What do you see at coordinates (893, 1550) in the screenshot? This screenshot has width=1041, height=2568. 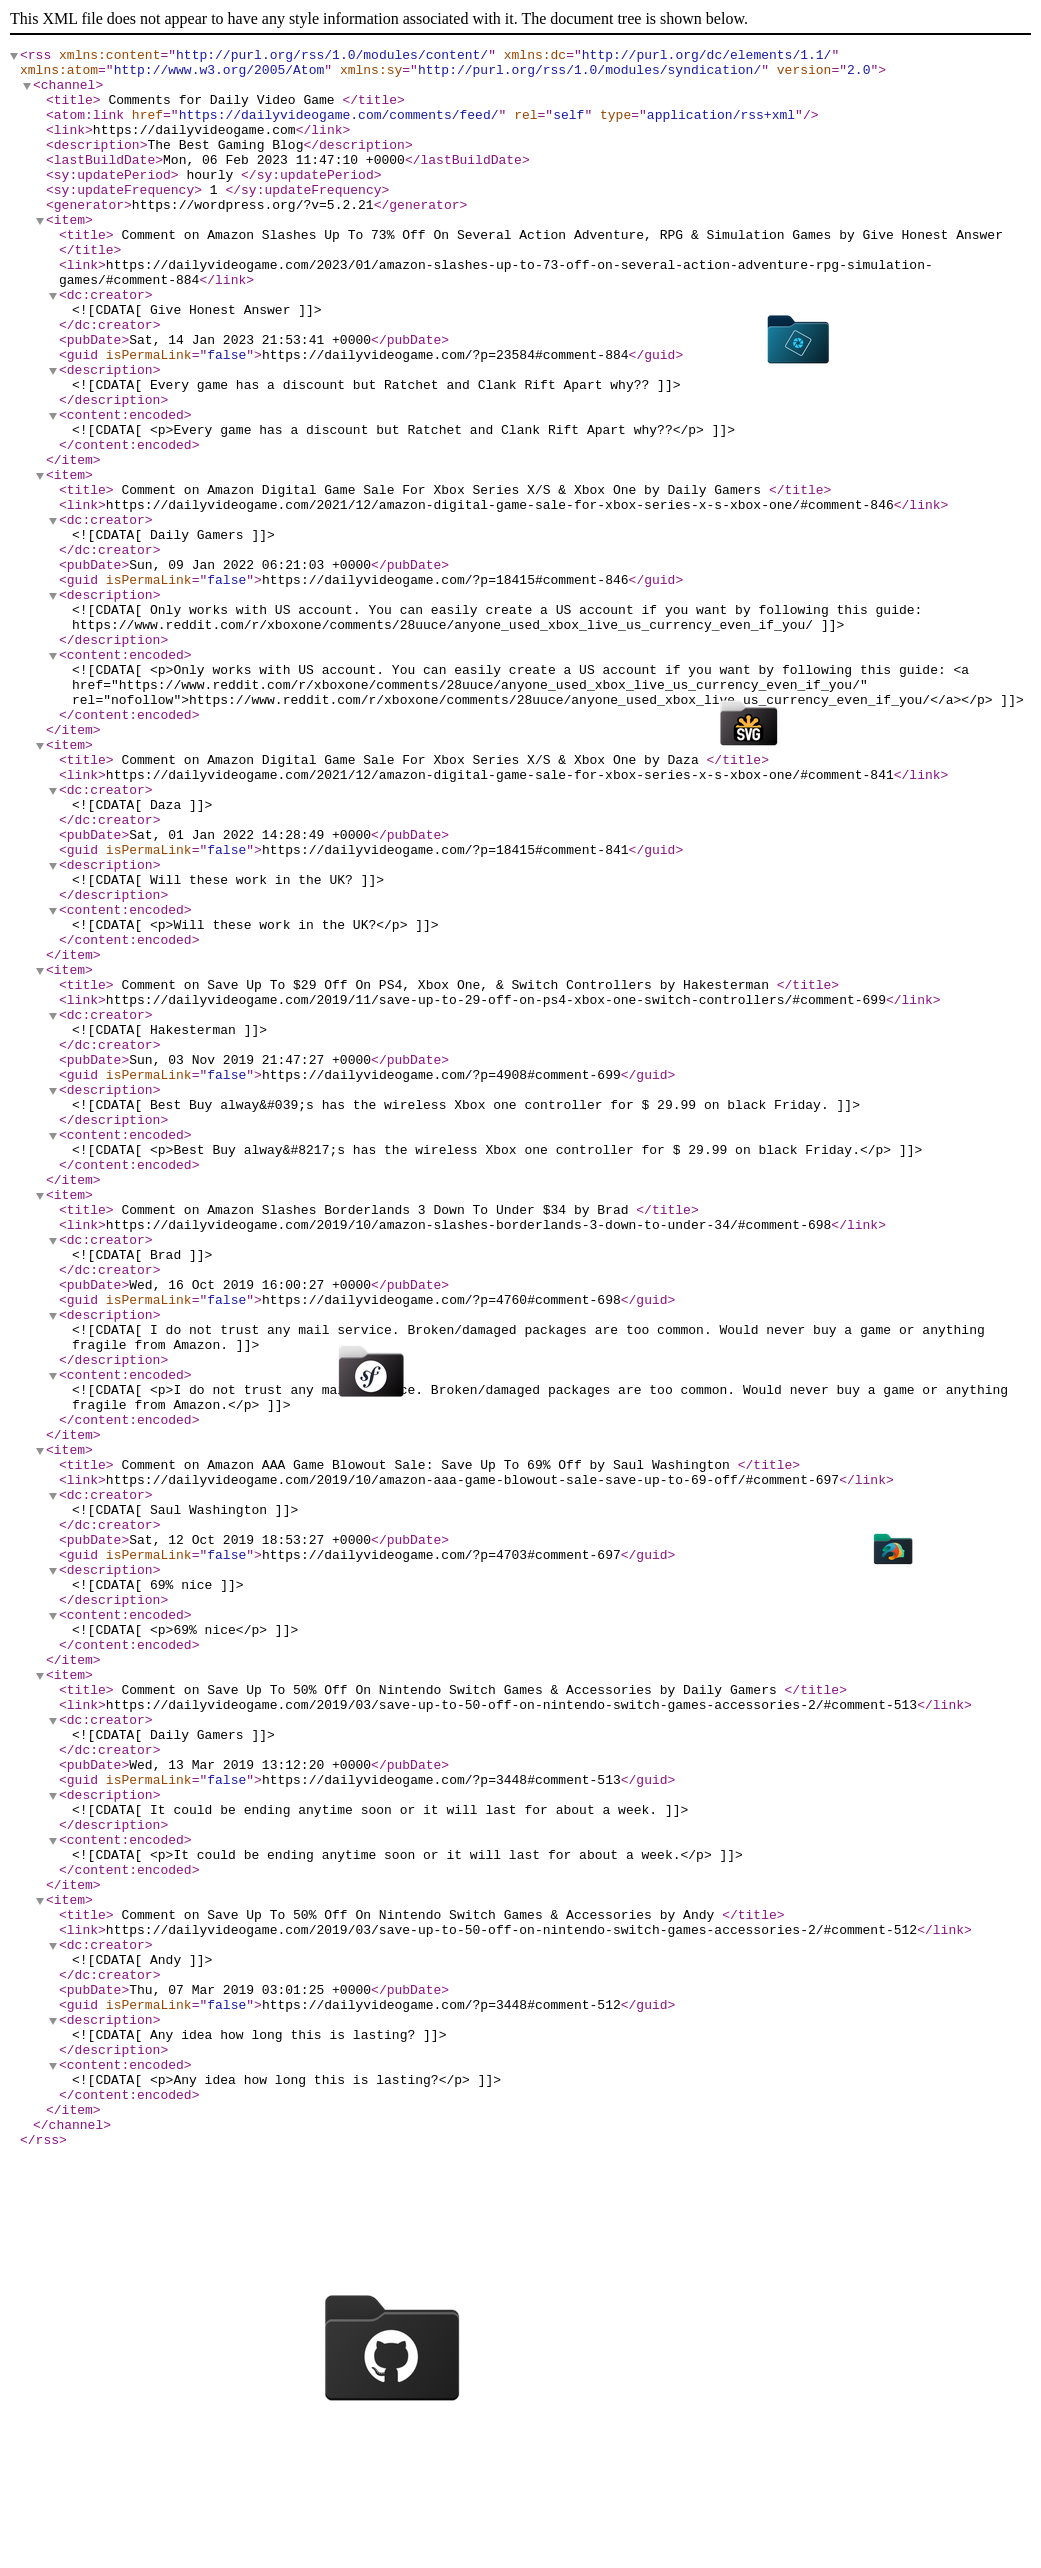 I see `open daz 3d project files folder` at bounding box center [893, 1550].